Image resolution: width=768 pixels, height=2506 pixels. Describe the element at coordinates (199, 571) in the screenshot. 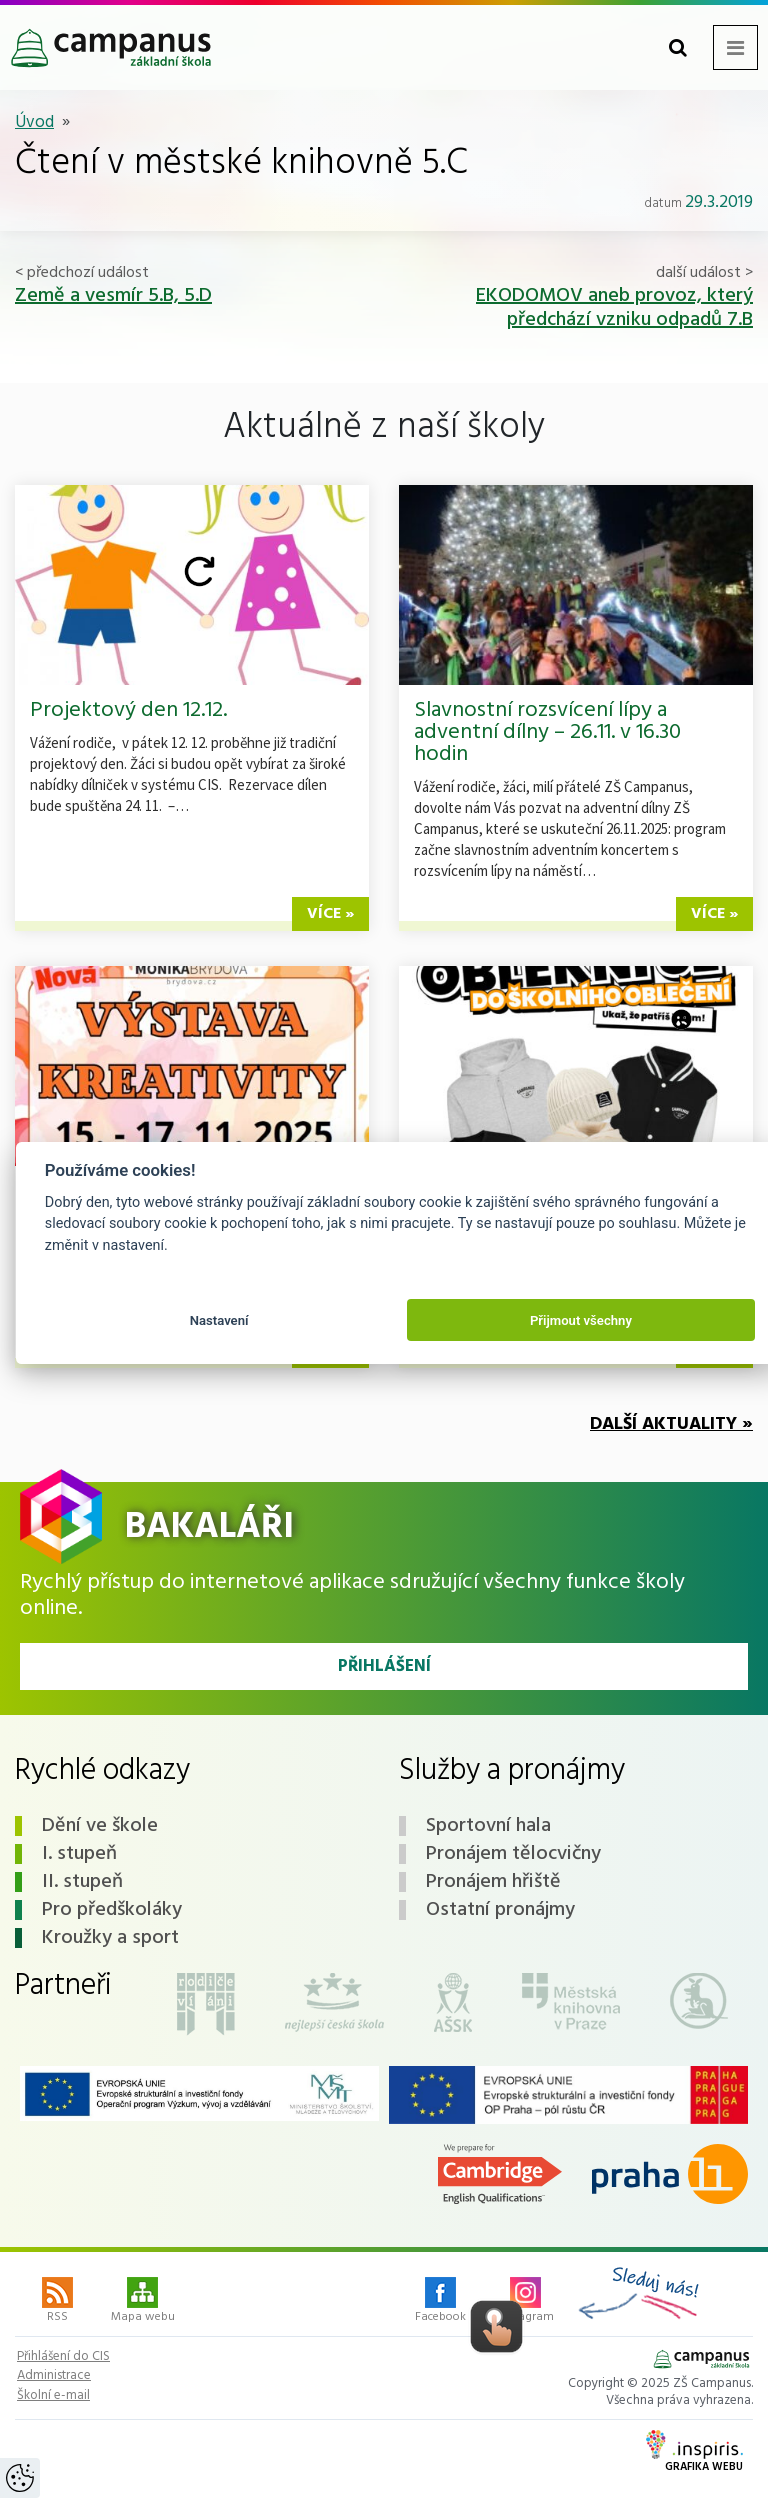

I see `redo the last action` at that location.